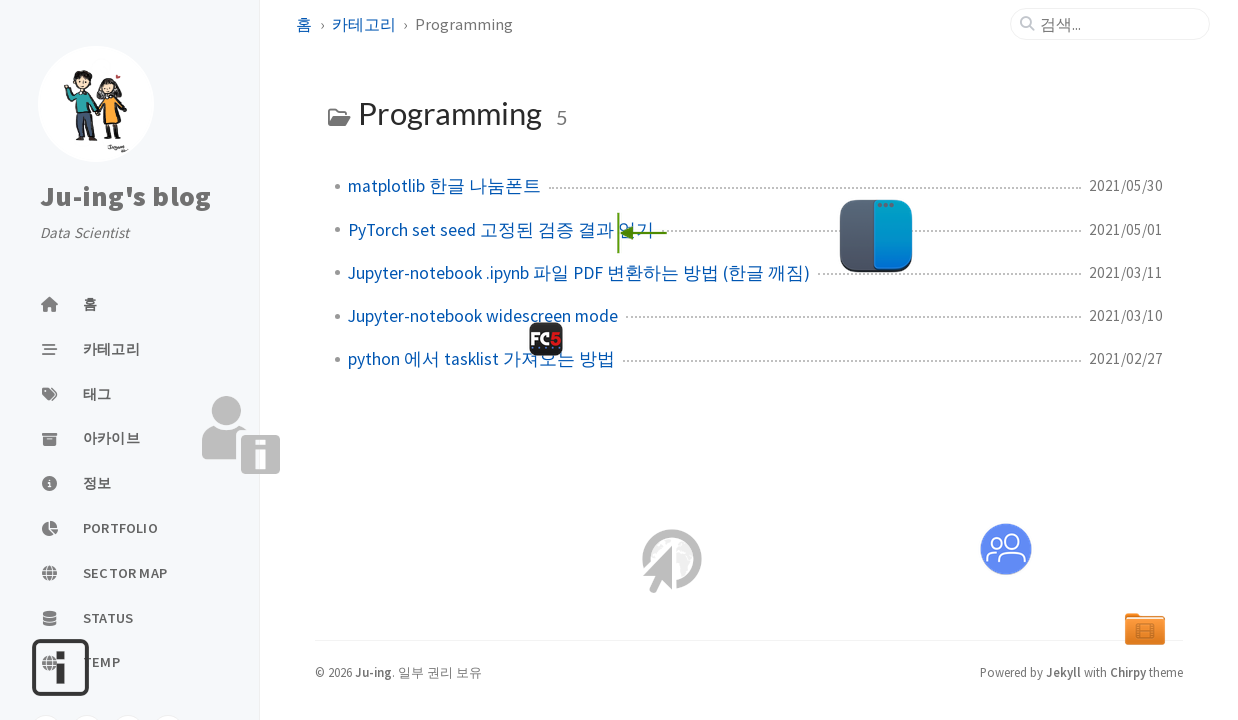  Describe the element at coordinates (60, 667) in the screenshot. I see `view system information or details` at that location.